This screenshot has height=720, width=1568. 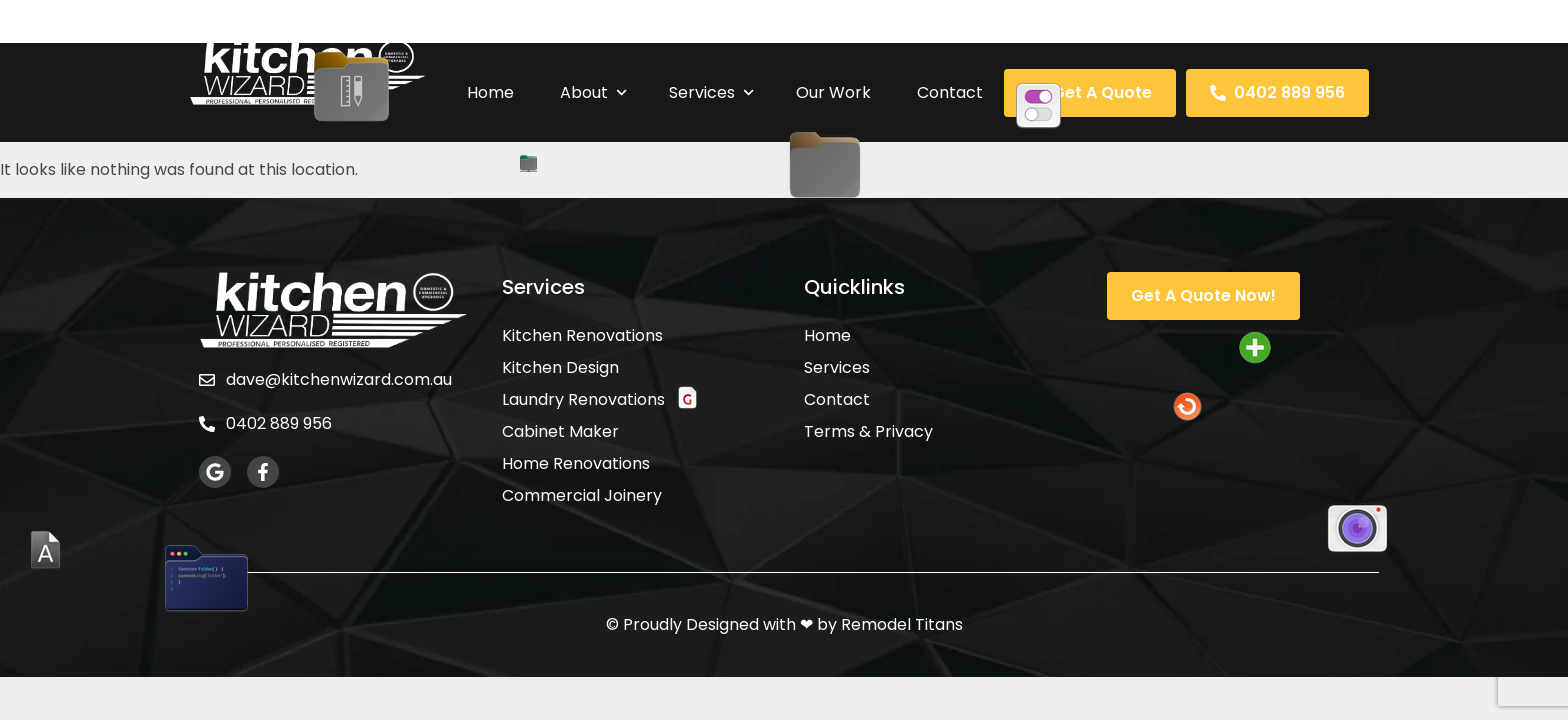 I want to click on access a remote or network folder, so click(x=528, y=163).